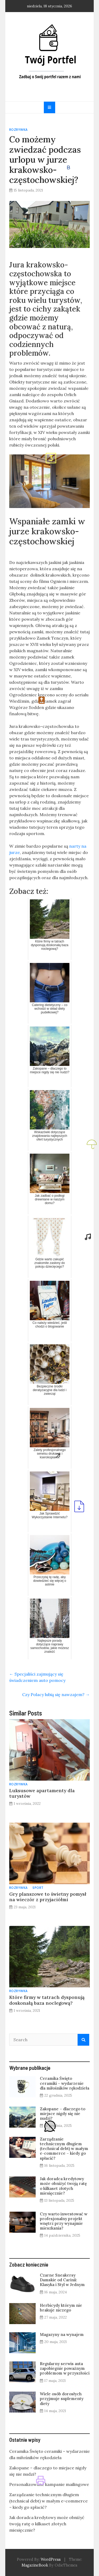 The height and width of the screenshot is (2576, 99). Describe the element at coordinates (68, 167) in the screenshot. I see `apply bold formatting to selected text` at that location.